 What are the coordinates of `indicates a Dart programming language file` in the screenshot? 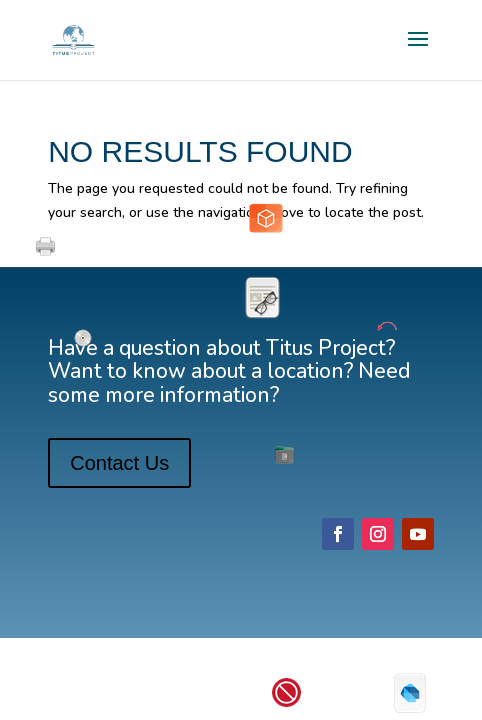 It's located at (410, 693).